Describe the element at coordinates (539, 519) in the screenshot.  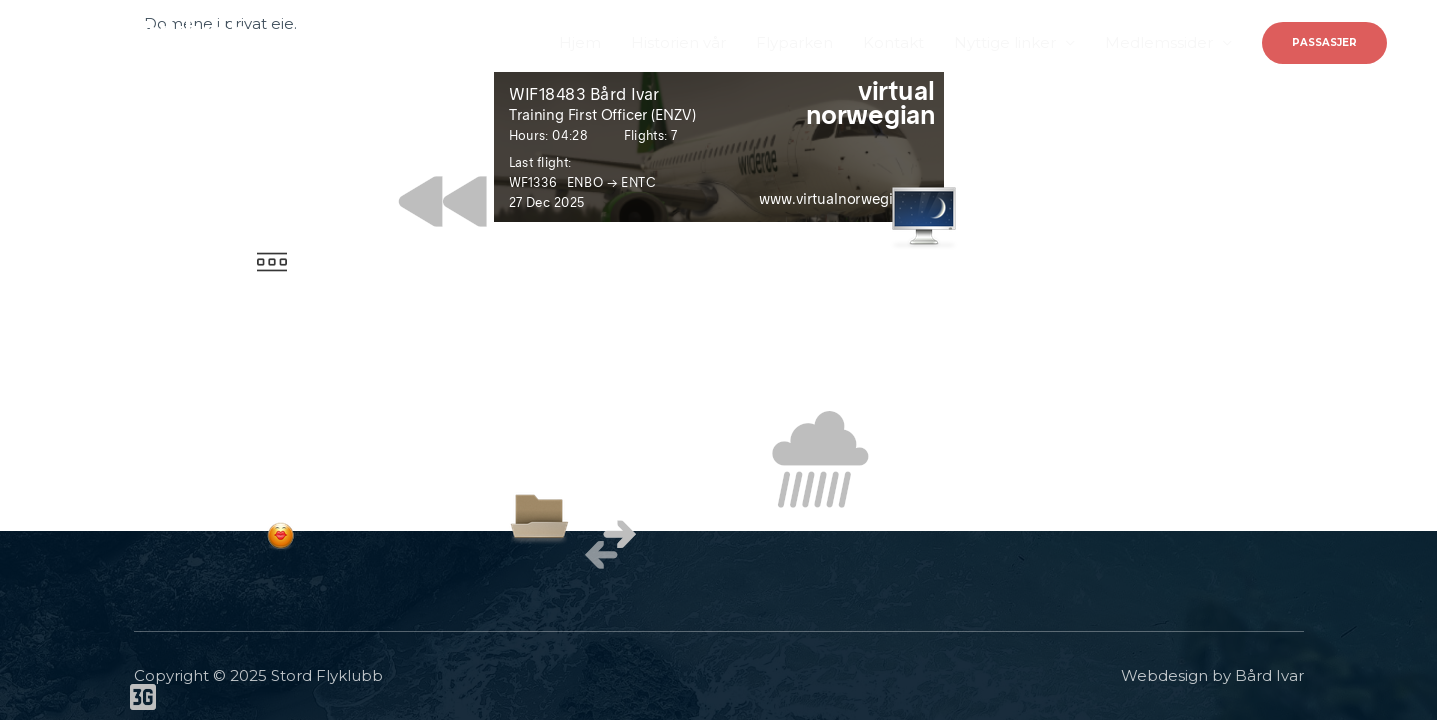
I see `drop files here to move them into this folder` at that location.